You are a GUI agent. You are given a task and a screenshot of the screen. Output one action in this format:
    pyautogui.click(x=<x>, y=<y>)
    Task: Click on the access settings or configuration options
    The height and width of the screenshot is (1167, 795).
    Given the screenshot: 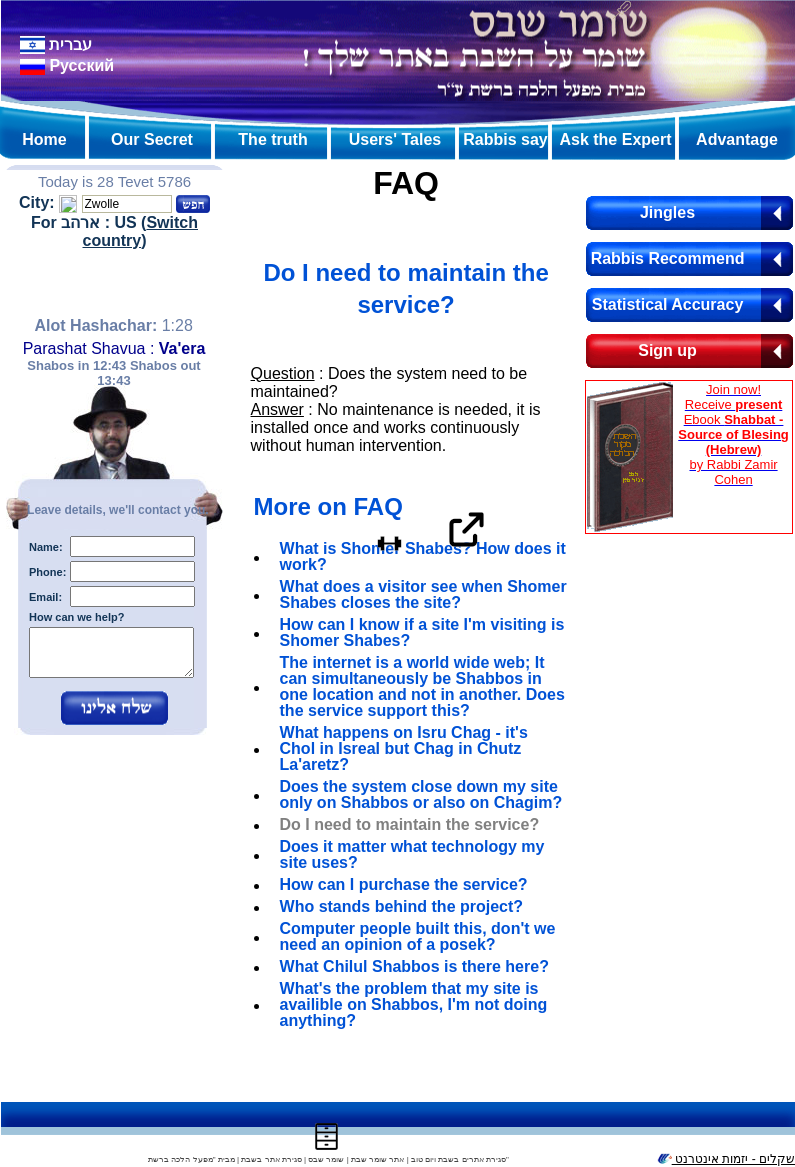 What is the action you would take?
    pyautogui.click(x=622, y=10)
    